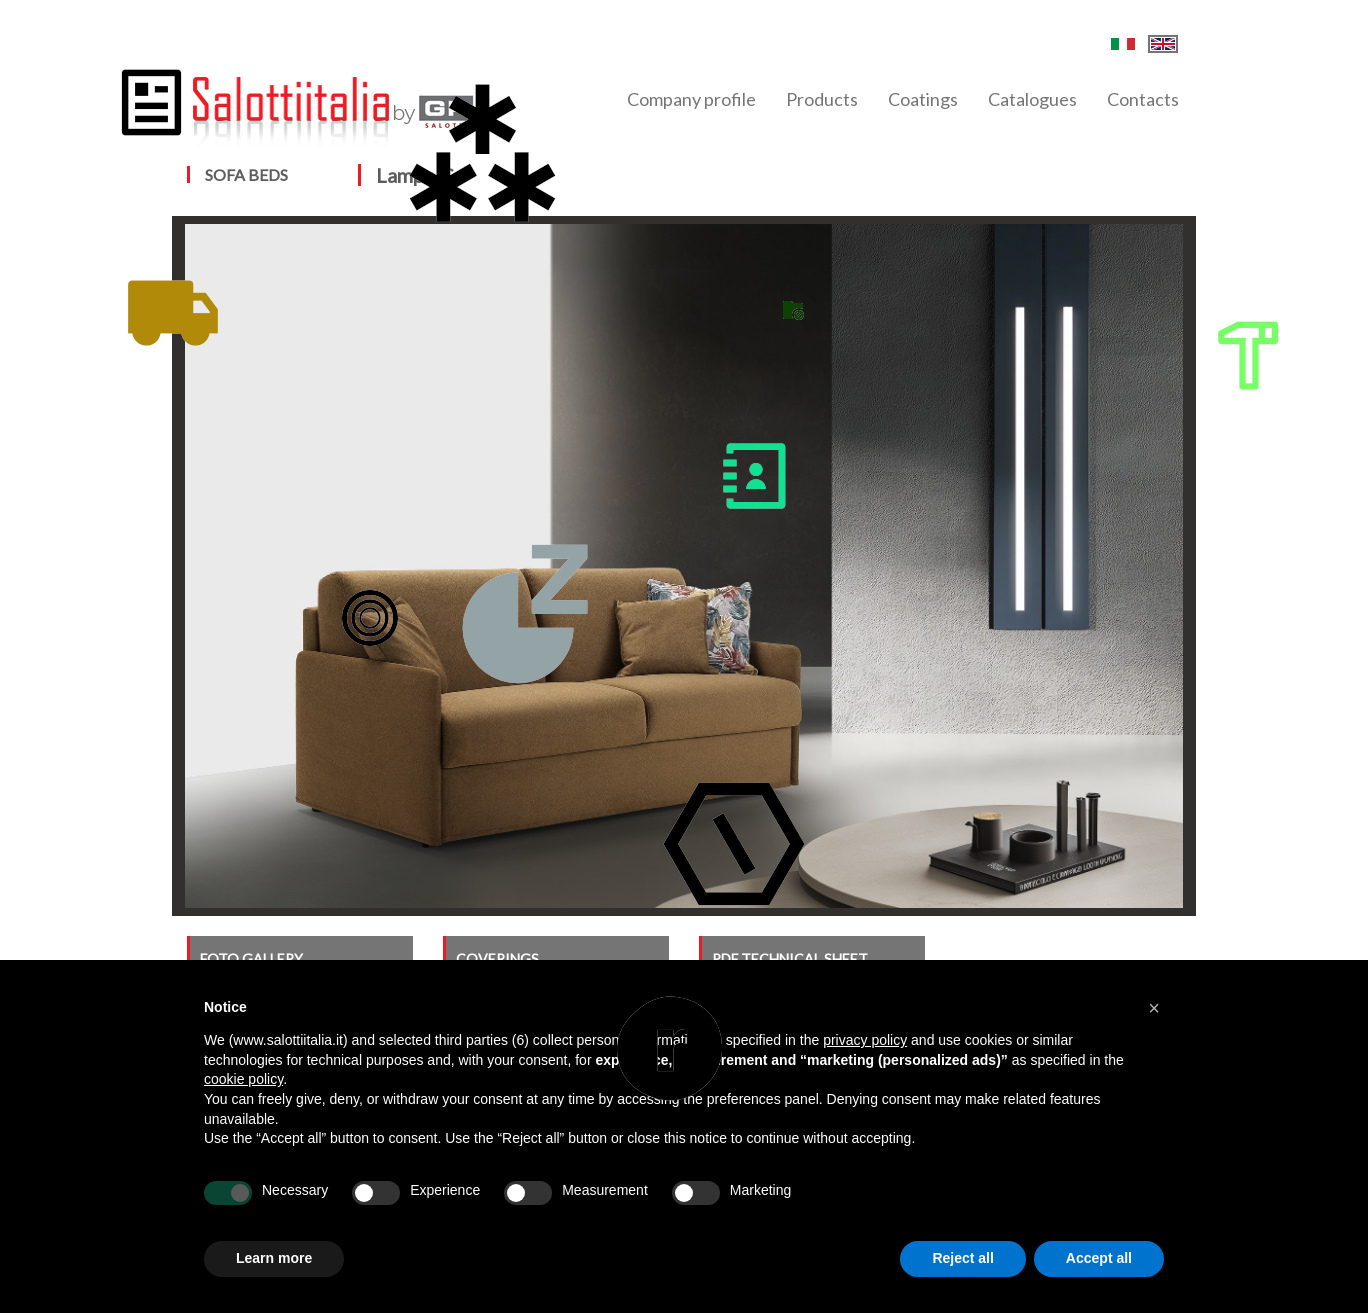 Image resolution: width=1368 pixels, height=1313 pixels. Describe the element at coordinates (669, 1048) in the screenshot. I see `open the Ravelry app` at that location.